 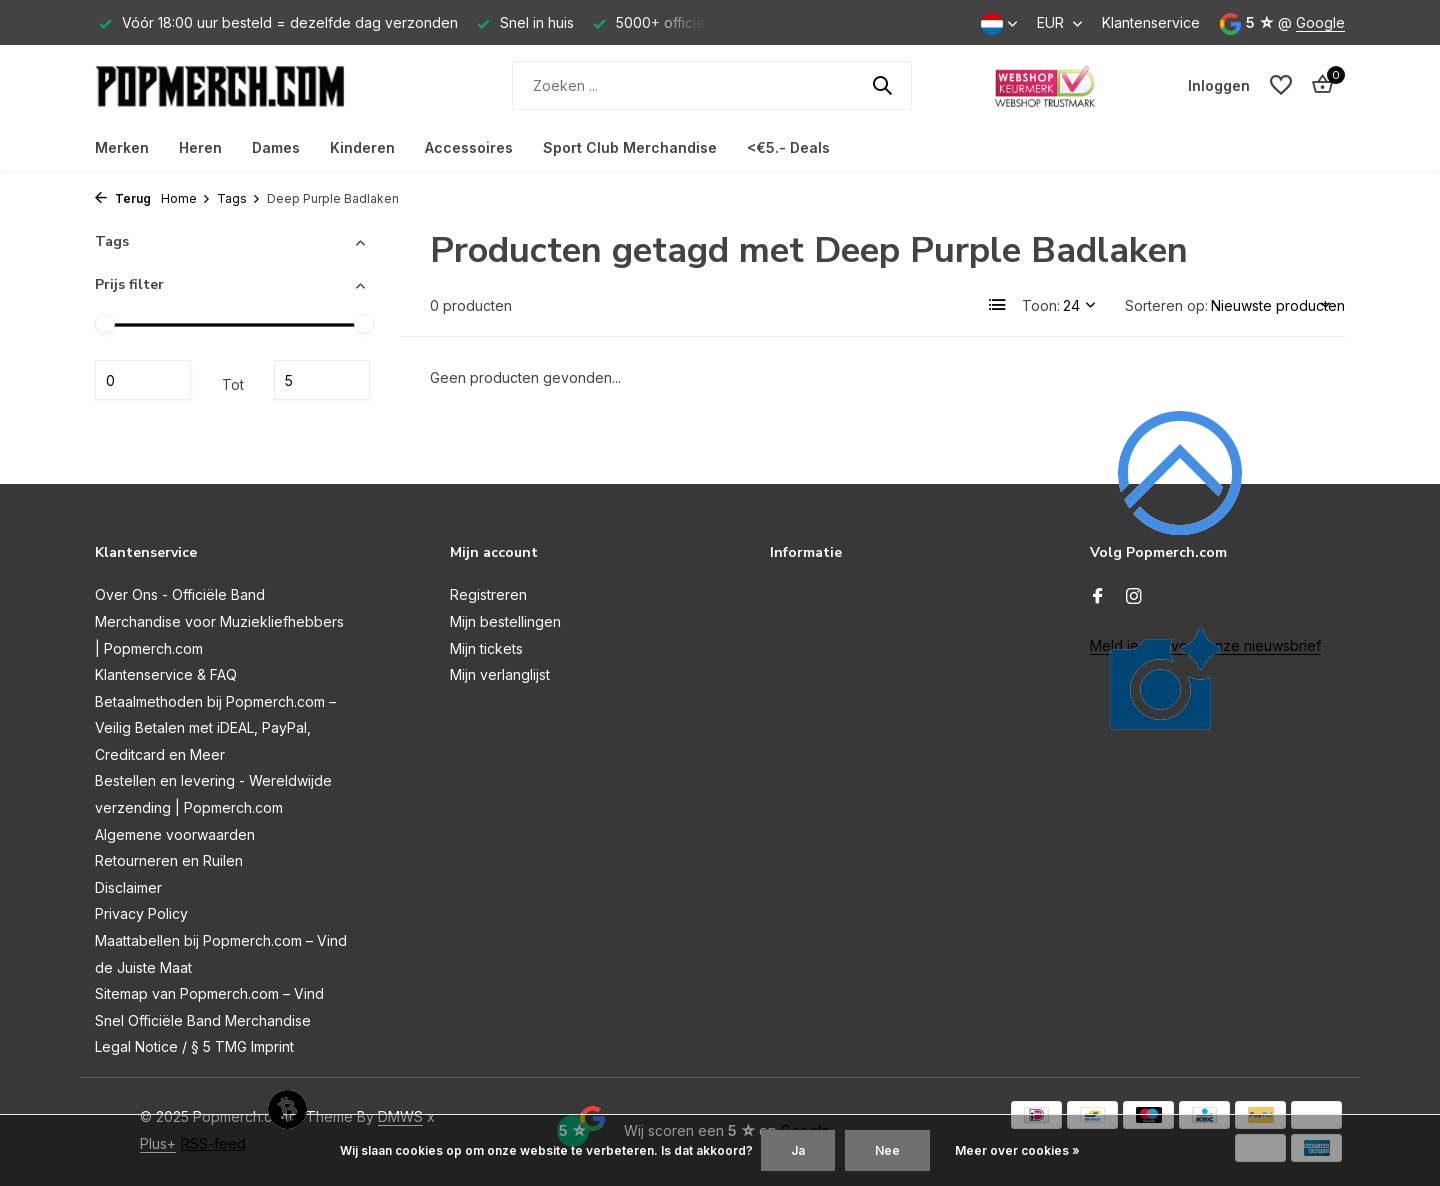 I want to click on bitcoin cash cryptocurrency logo, so click(x=287, y=1109).